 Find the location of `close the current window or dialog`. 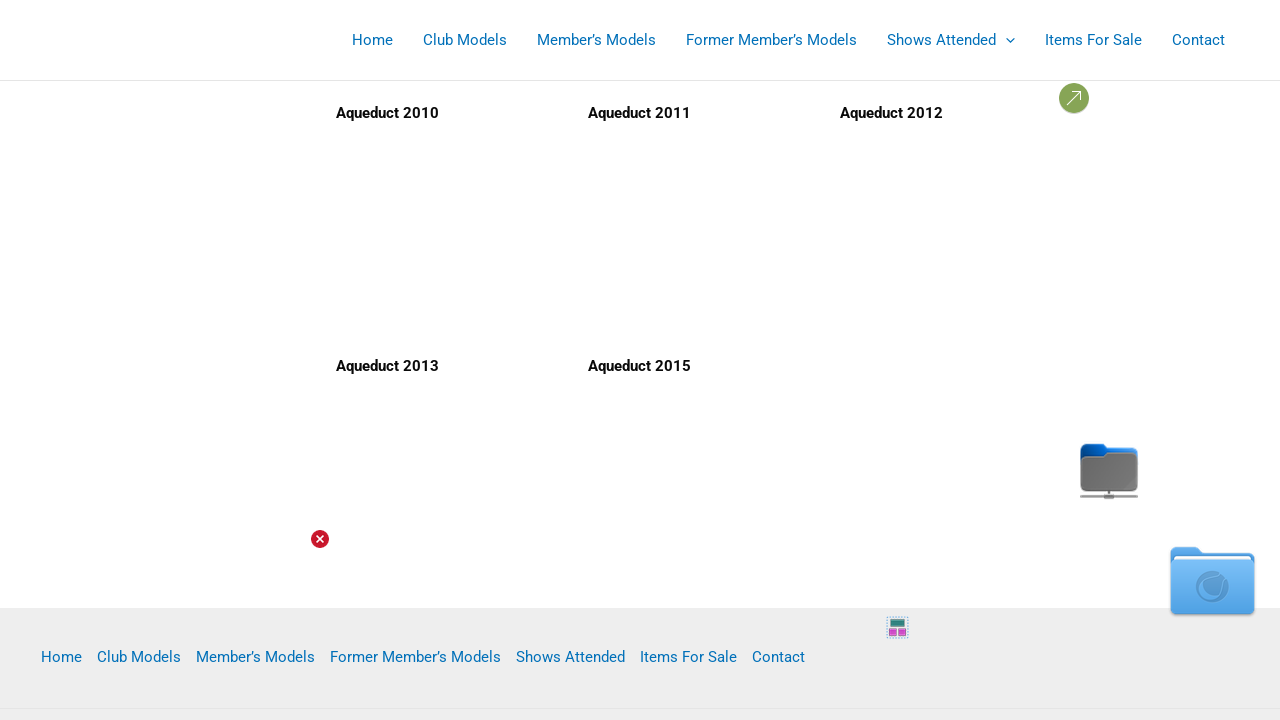

close the current window or dialog is located at coordinates (320, 539).